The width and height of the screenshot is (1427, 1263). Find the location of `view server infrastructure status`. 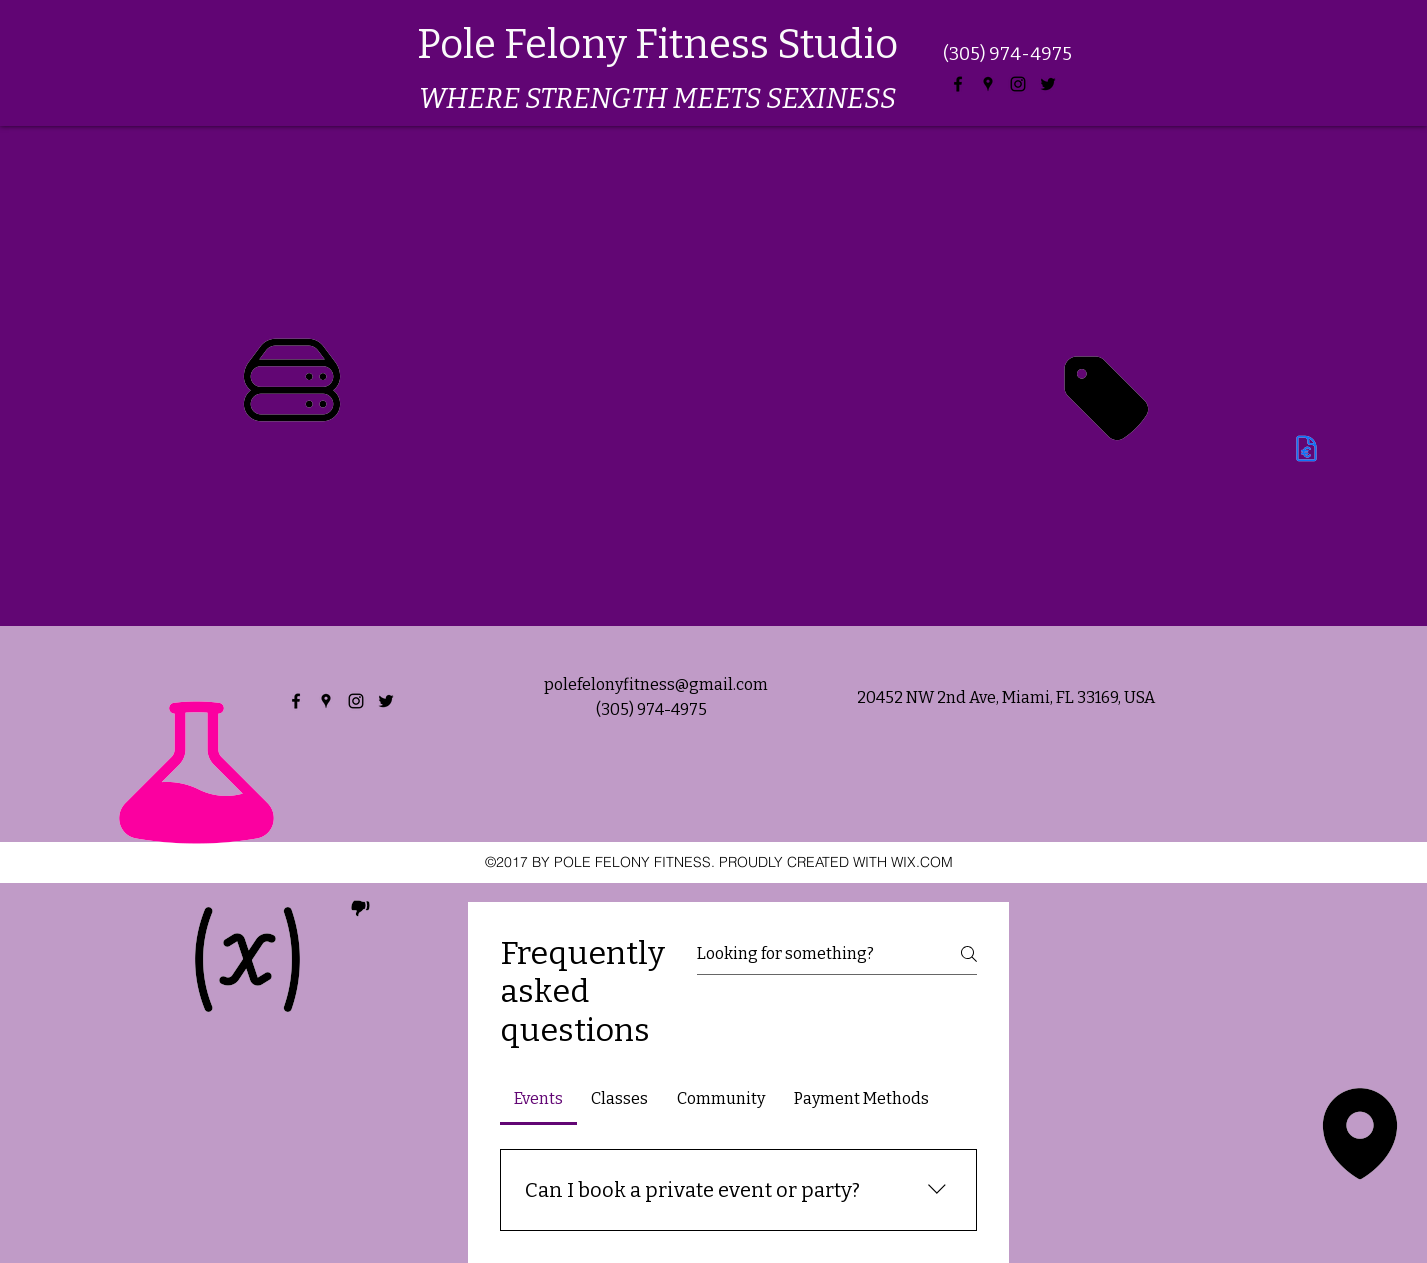

view server infrastructure status is located at coordinates (292, 380).